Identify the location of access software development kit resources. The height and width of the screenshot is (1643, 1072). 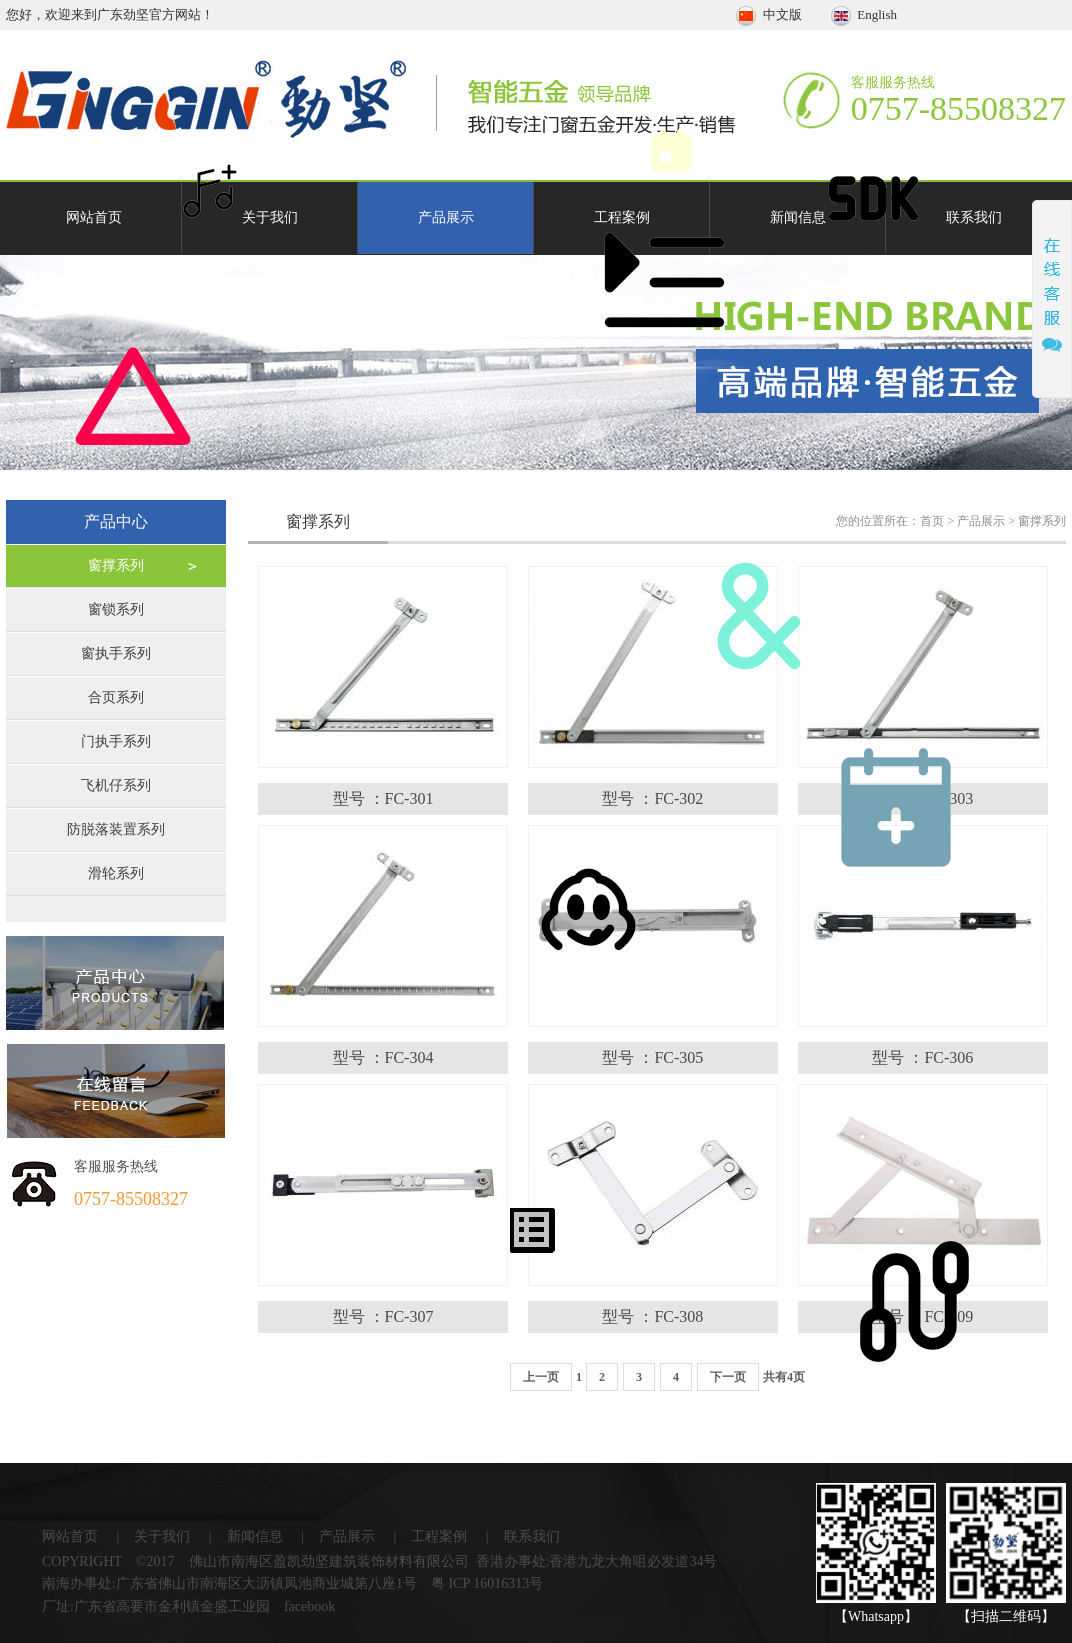
(873, 198).